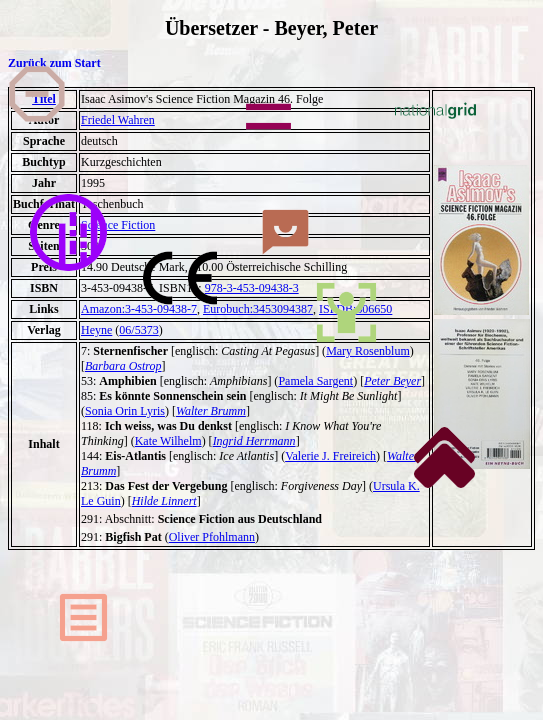 This screenshot has height=720, width=543. I want to click on national grid company logo, so click(435, 110).